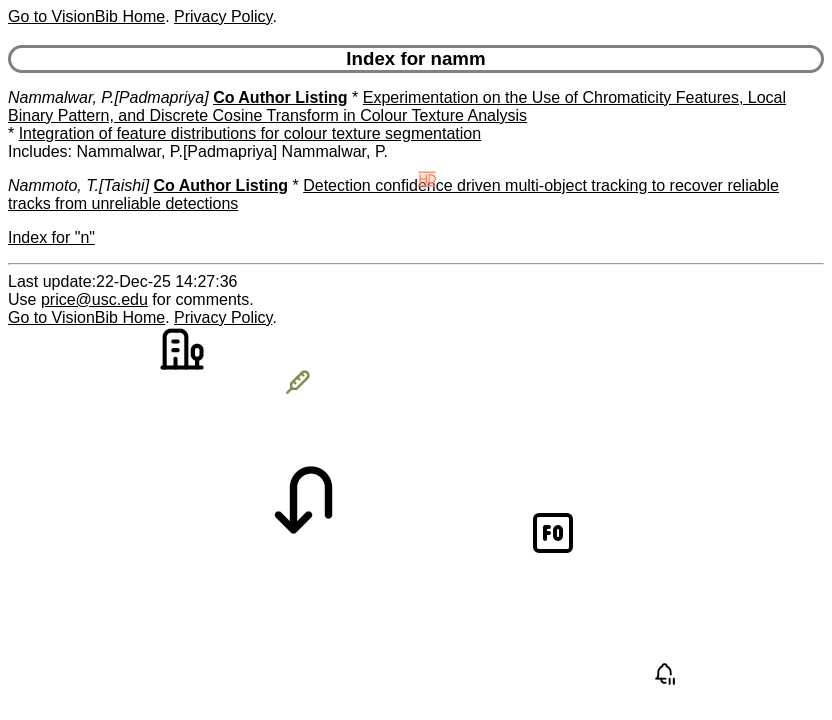 The height and width of the screenshot is (720, 832). Describe the element at coordinates (298, 382) in the screenshot. I see `view current temperature reading` at that location.